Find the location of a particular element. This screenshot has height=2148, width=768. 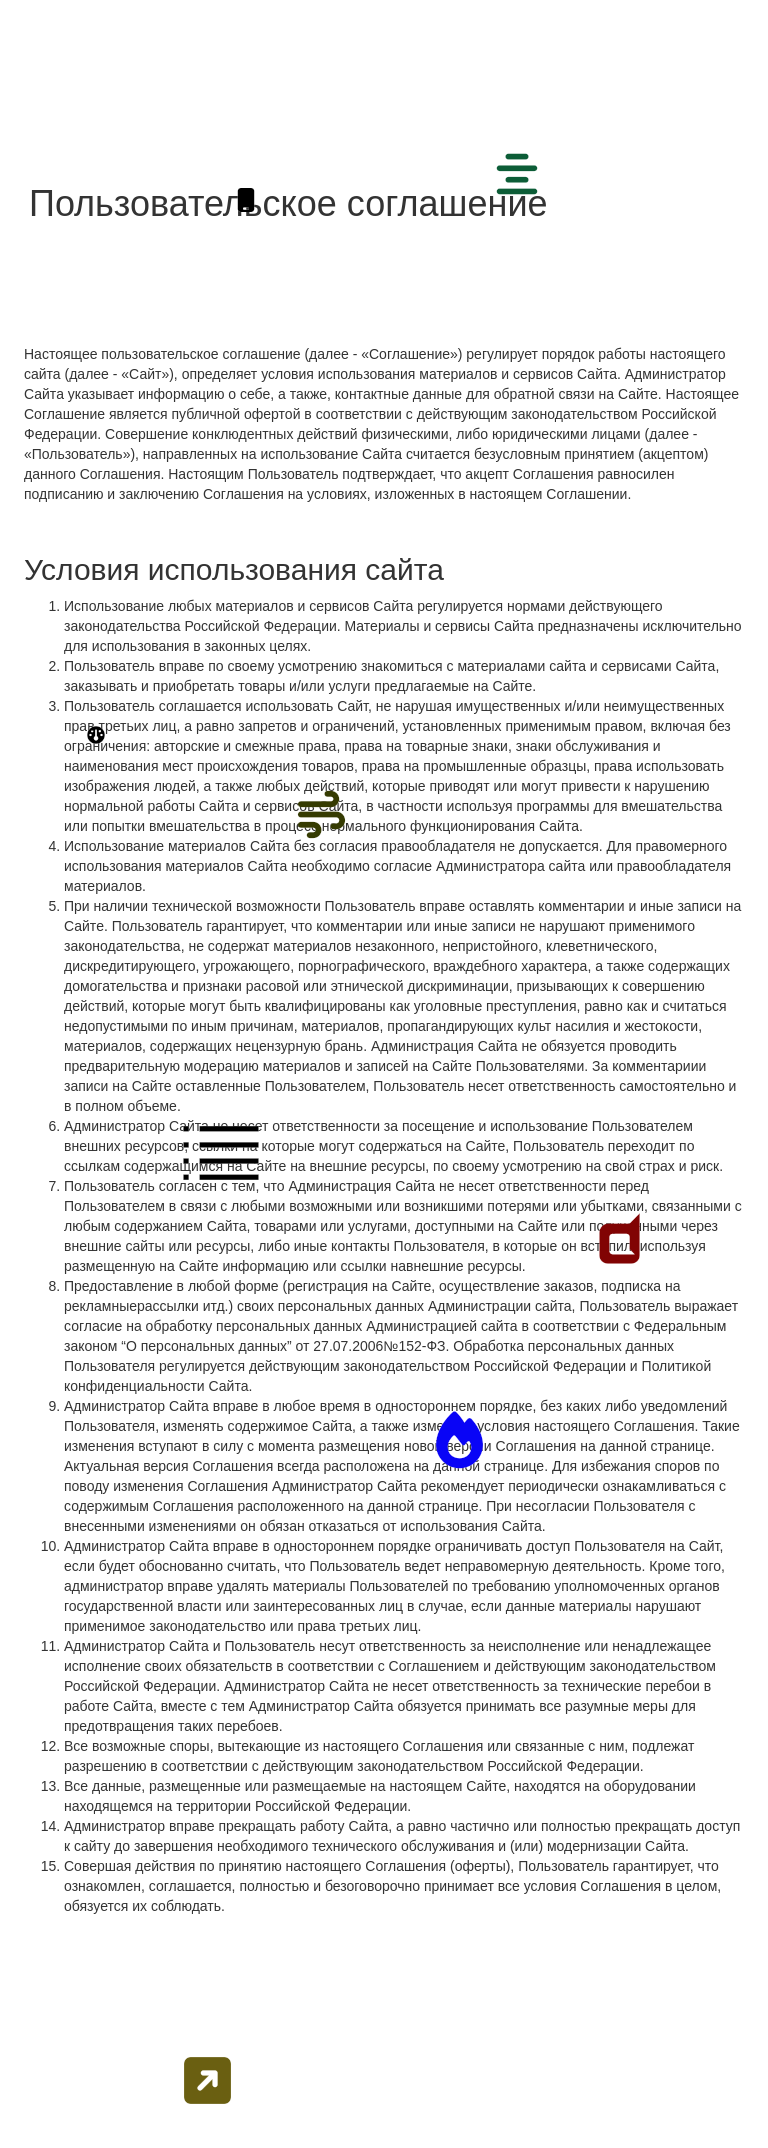

view items as a bulleted list is located at coordinates (221, 1153).